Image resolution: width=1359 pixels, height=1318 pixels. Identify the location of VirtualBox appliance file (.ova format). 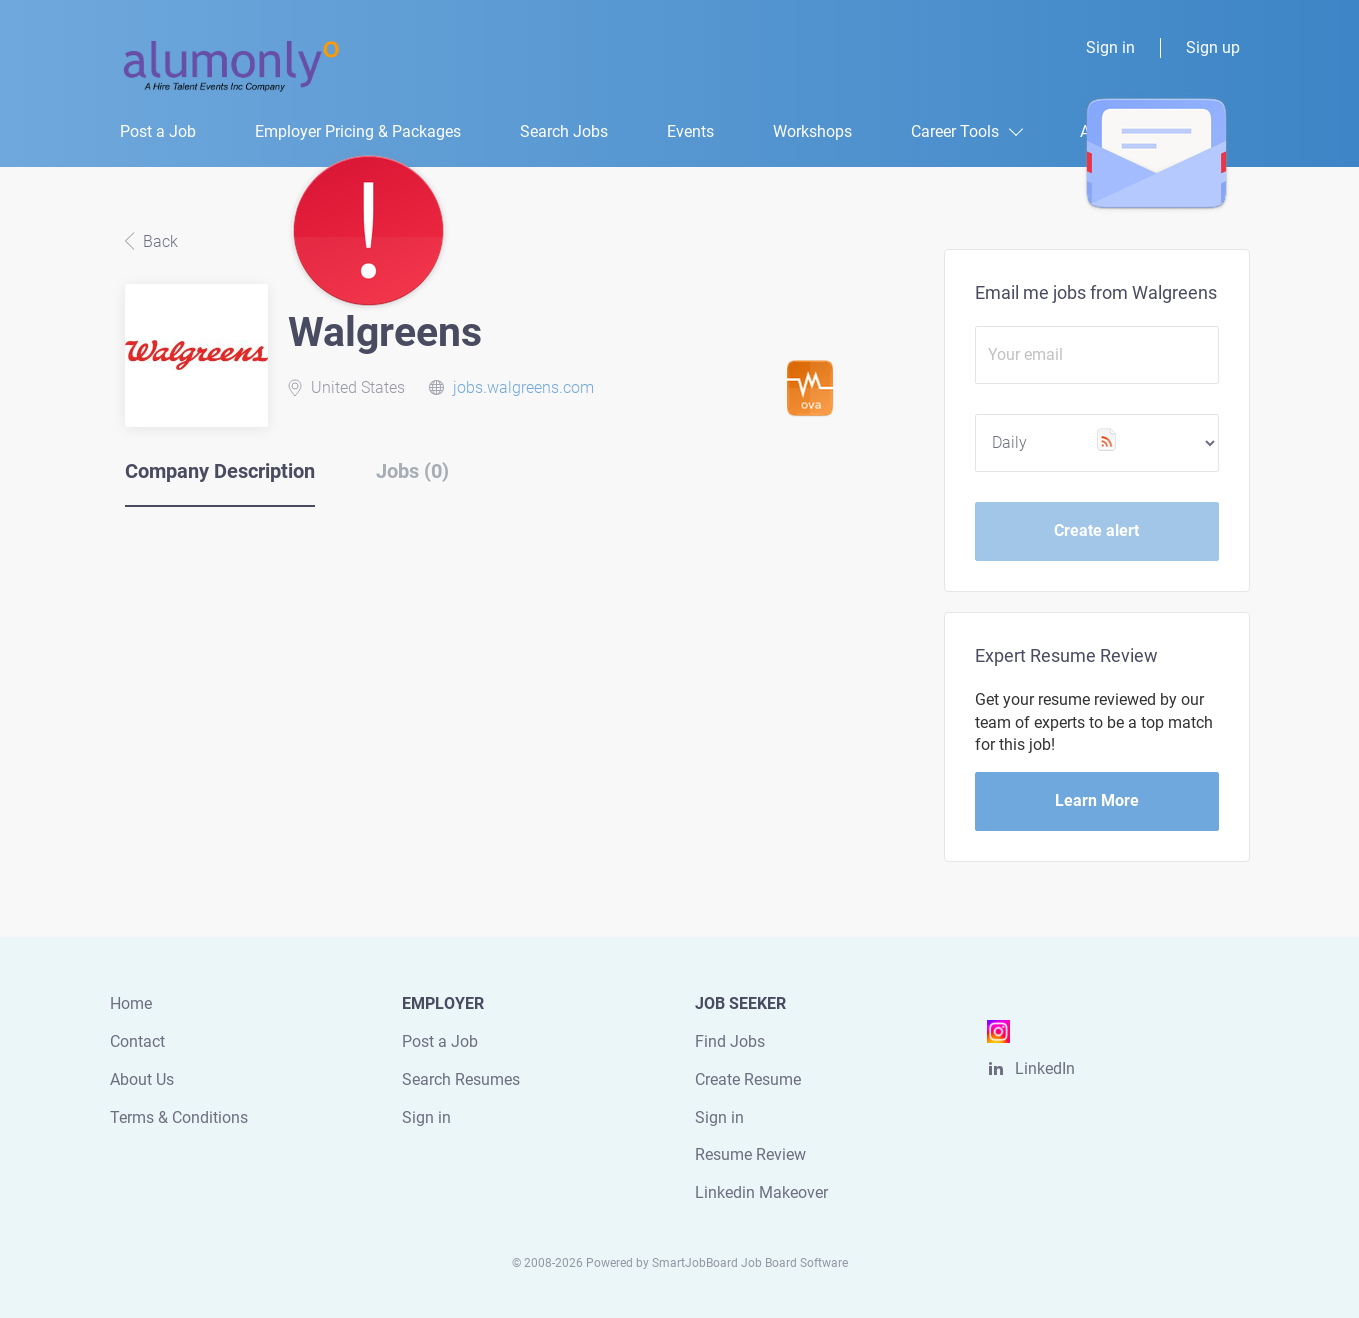
(810, 388).